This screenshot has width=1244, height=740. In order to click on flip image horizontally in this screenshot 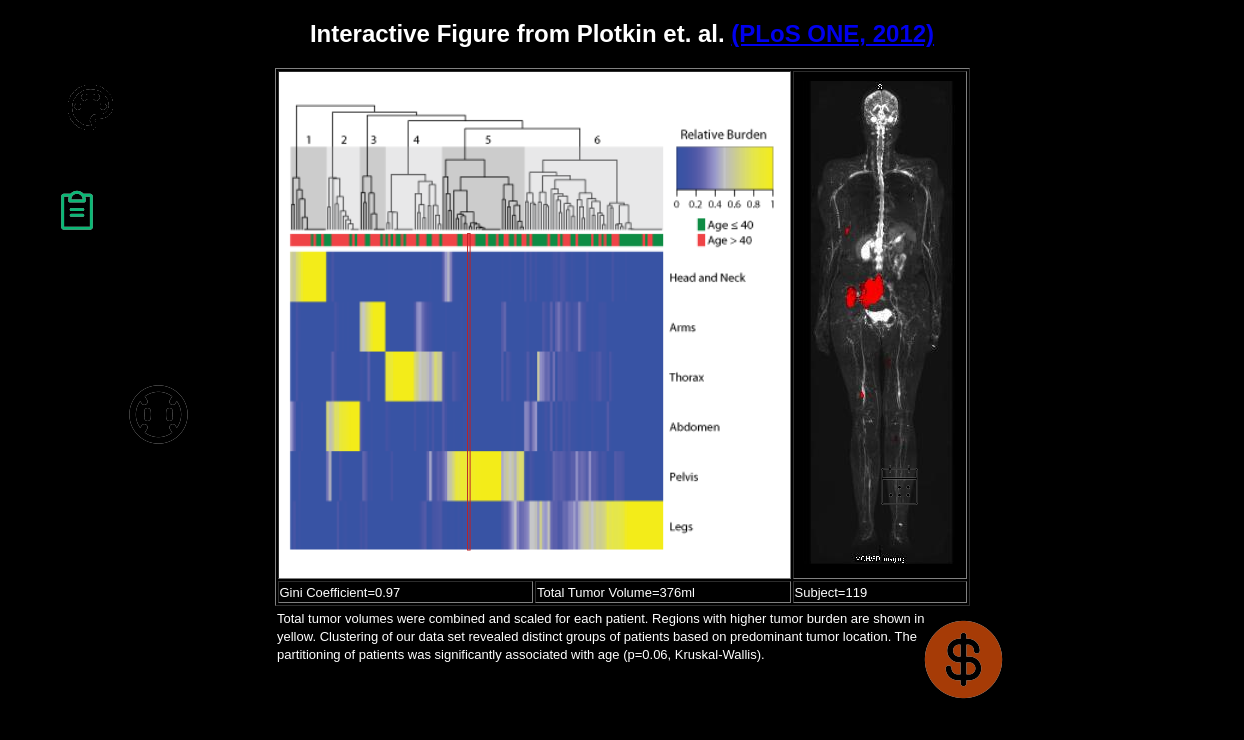, I will do `click(1046, 667)`.